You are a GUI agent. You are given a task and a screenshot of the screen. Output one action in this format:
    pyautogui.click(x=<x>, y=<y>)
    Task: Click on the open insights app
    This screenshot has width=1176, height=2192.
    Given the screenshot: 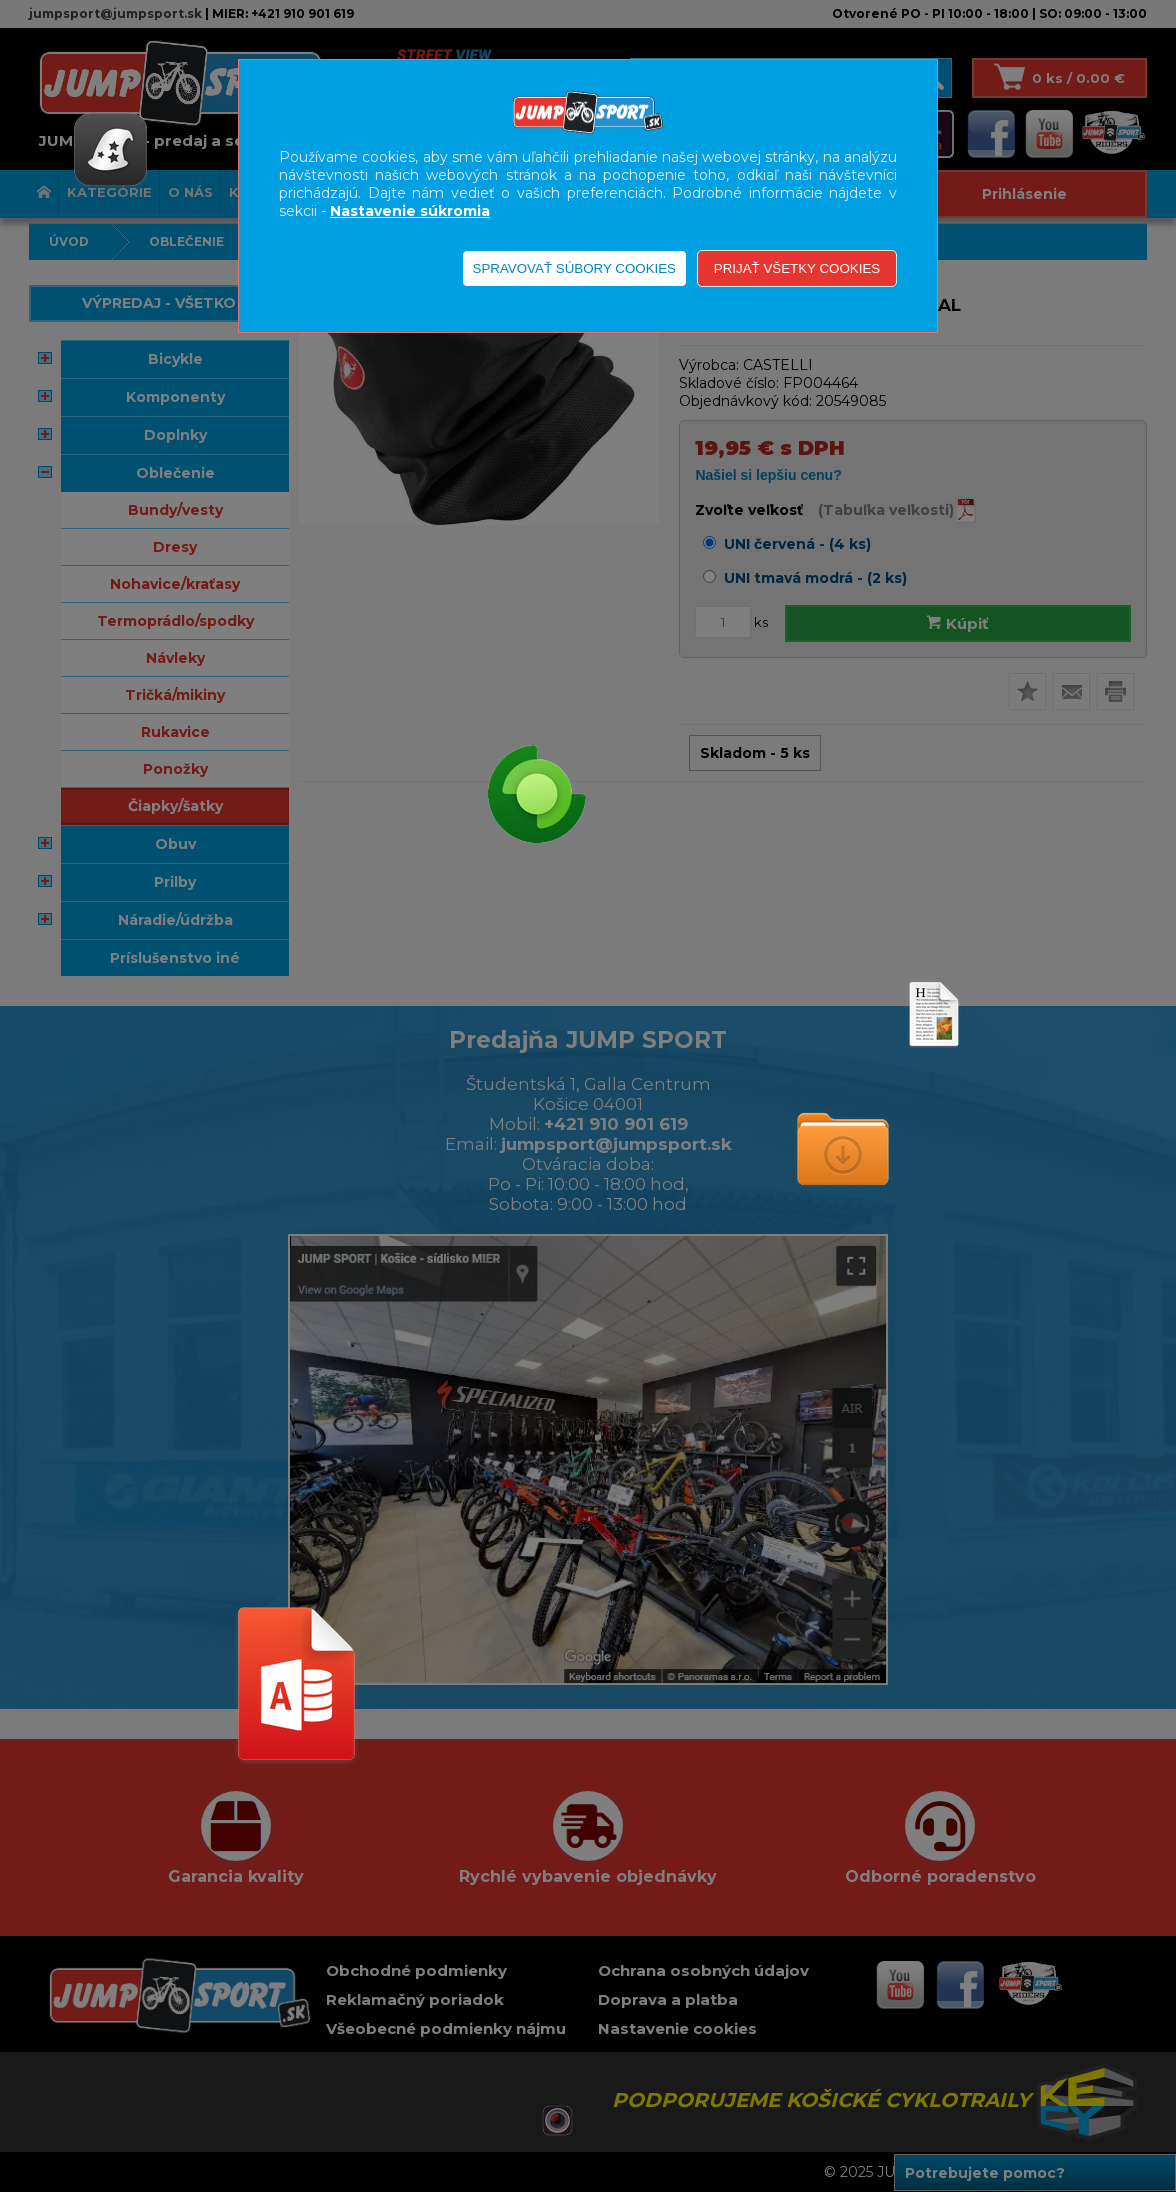 What is the action you would take?
    pyautogui.click(x=537, y=794)
    